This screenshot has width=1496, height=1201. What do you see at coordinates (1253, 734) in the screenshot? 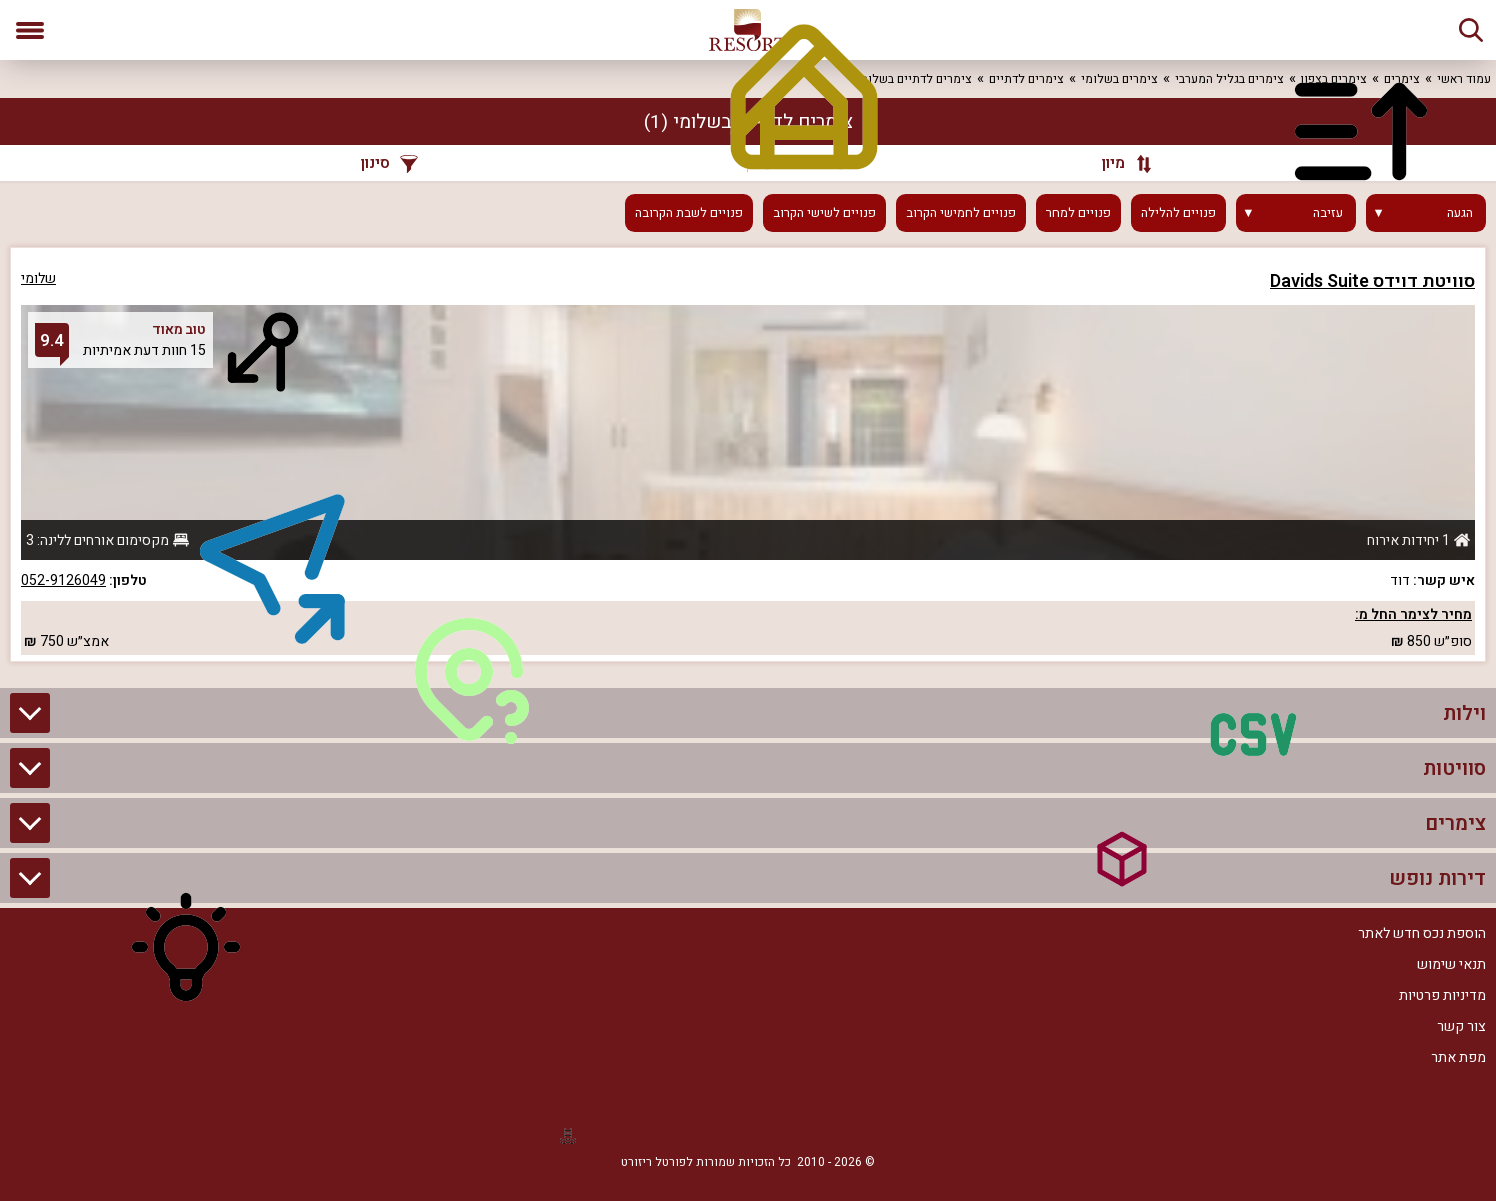
I see `export data as a CSV file` at bounding box center [1253, 734].